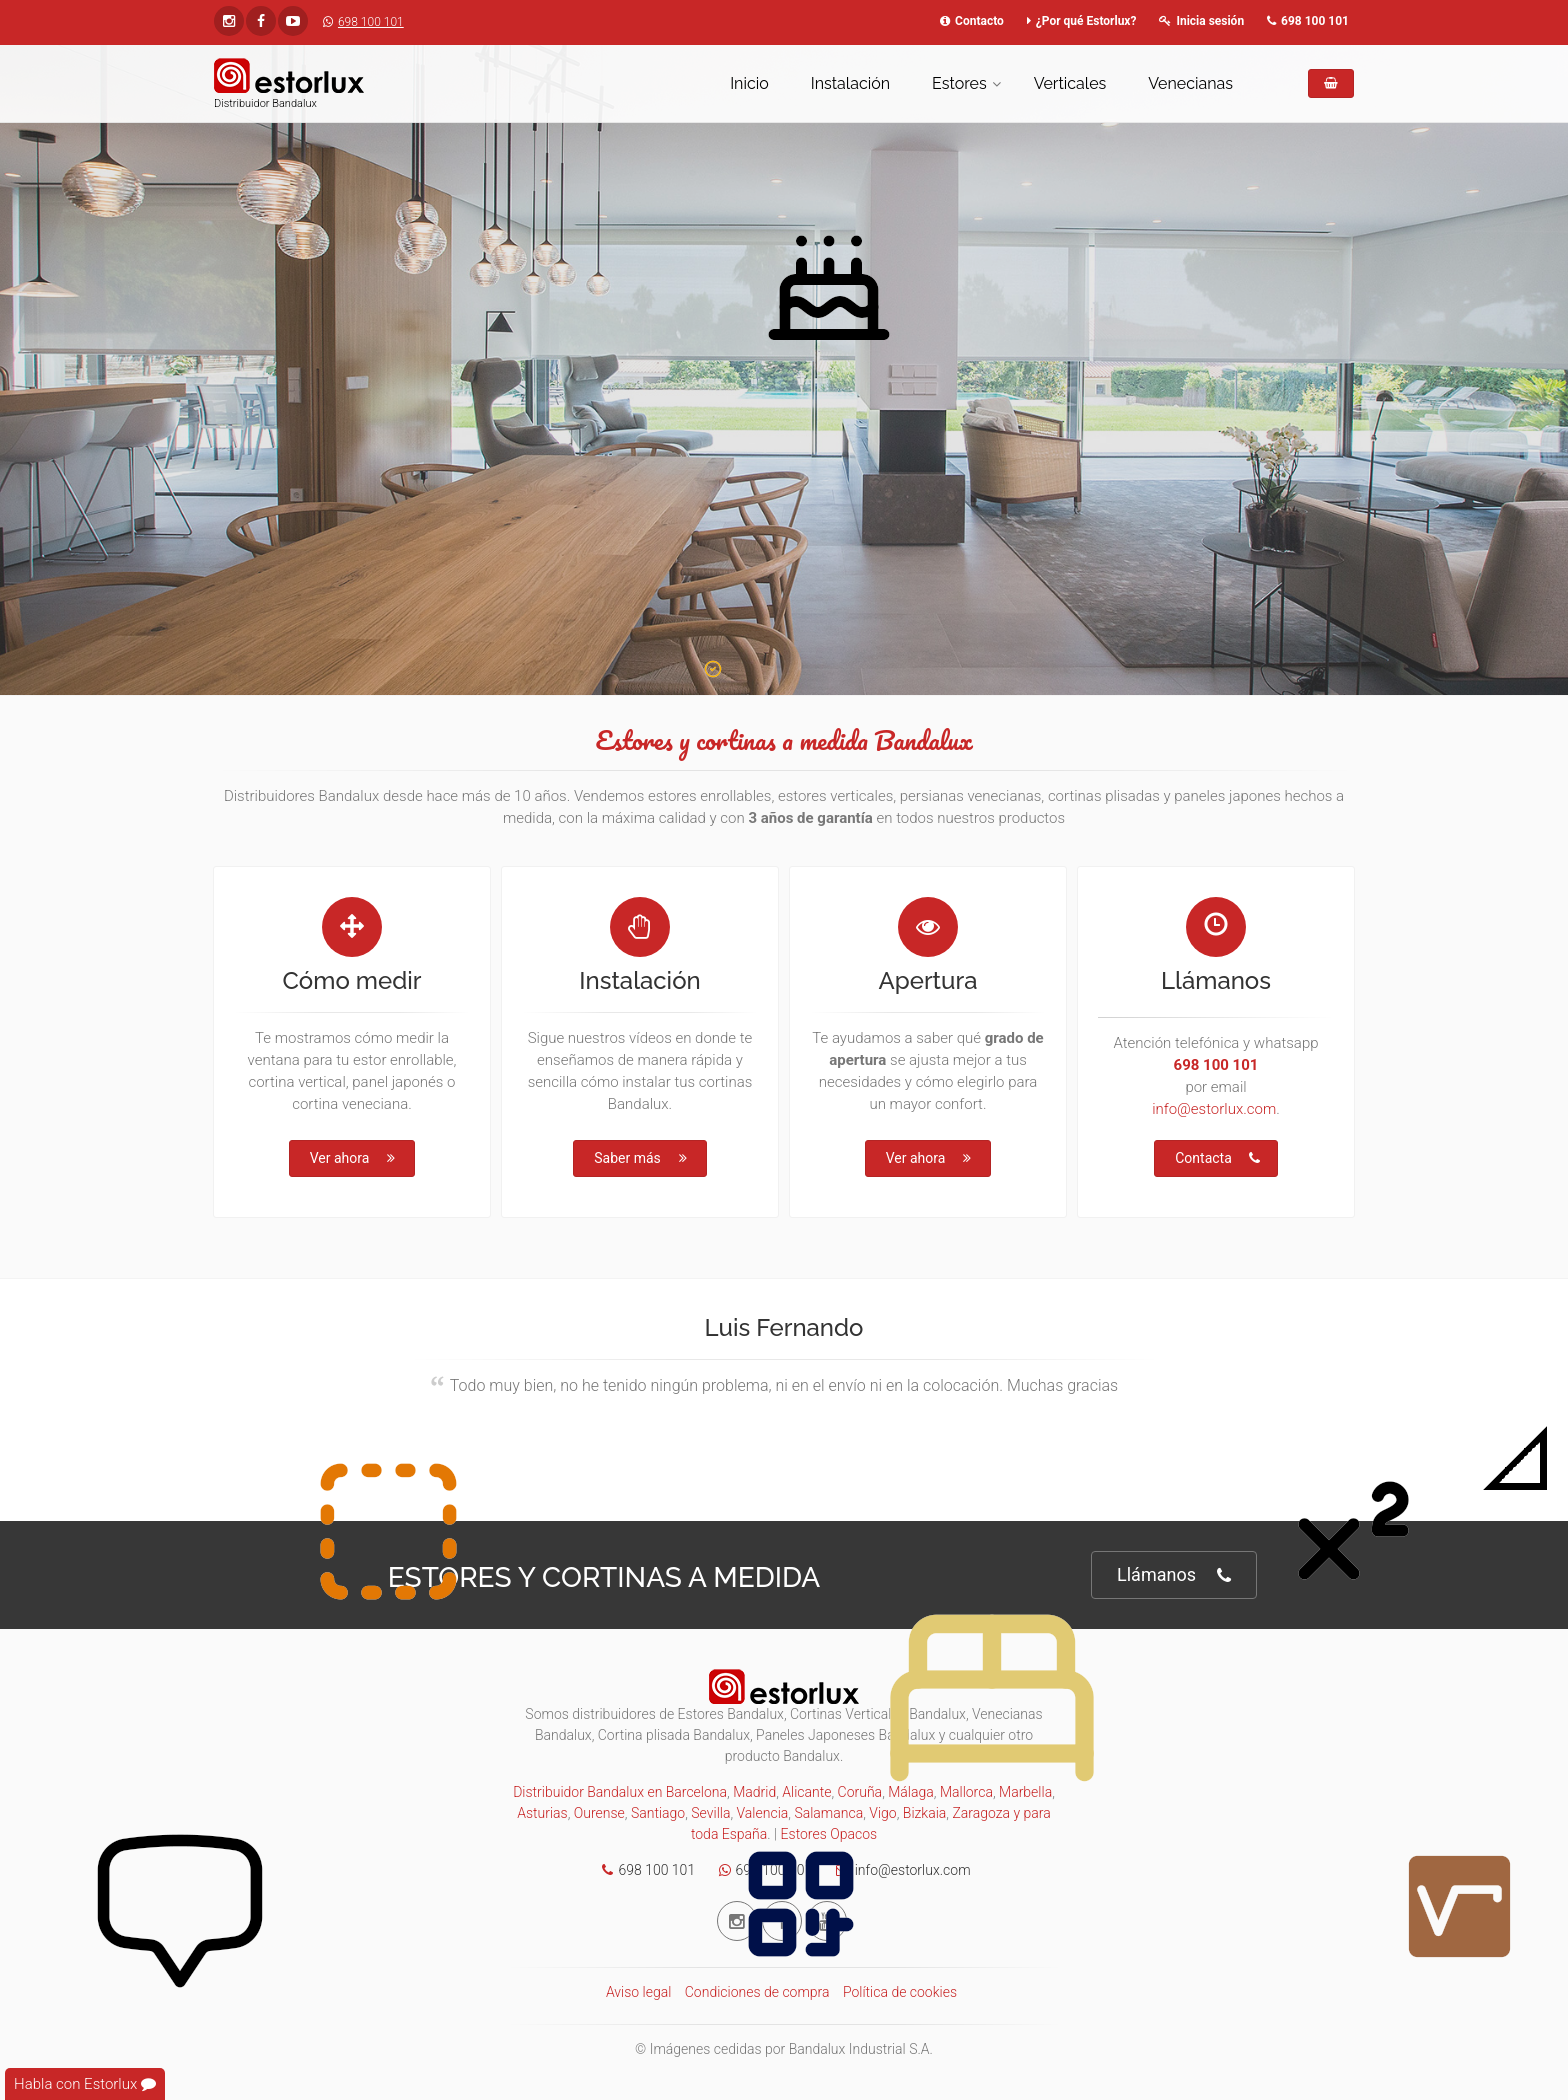  What do you see at coordinates (1515, 1458) in the screenshot?
I see `indicates no cellular signal available` at bounding box center [1515, 1458].